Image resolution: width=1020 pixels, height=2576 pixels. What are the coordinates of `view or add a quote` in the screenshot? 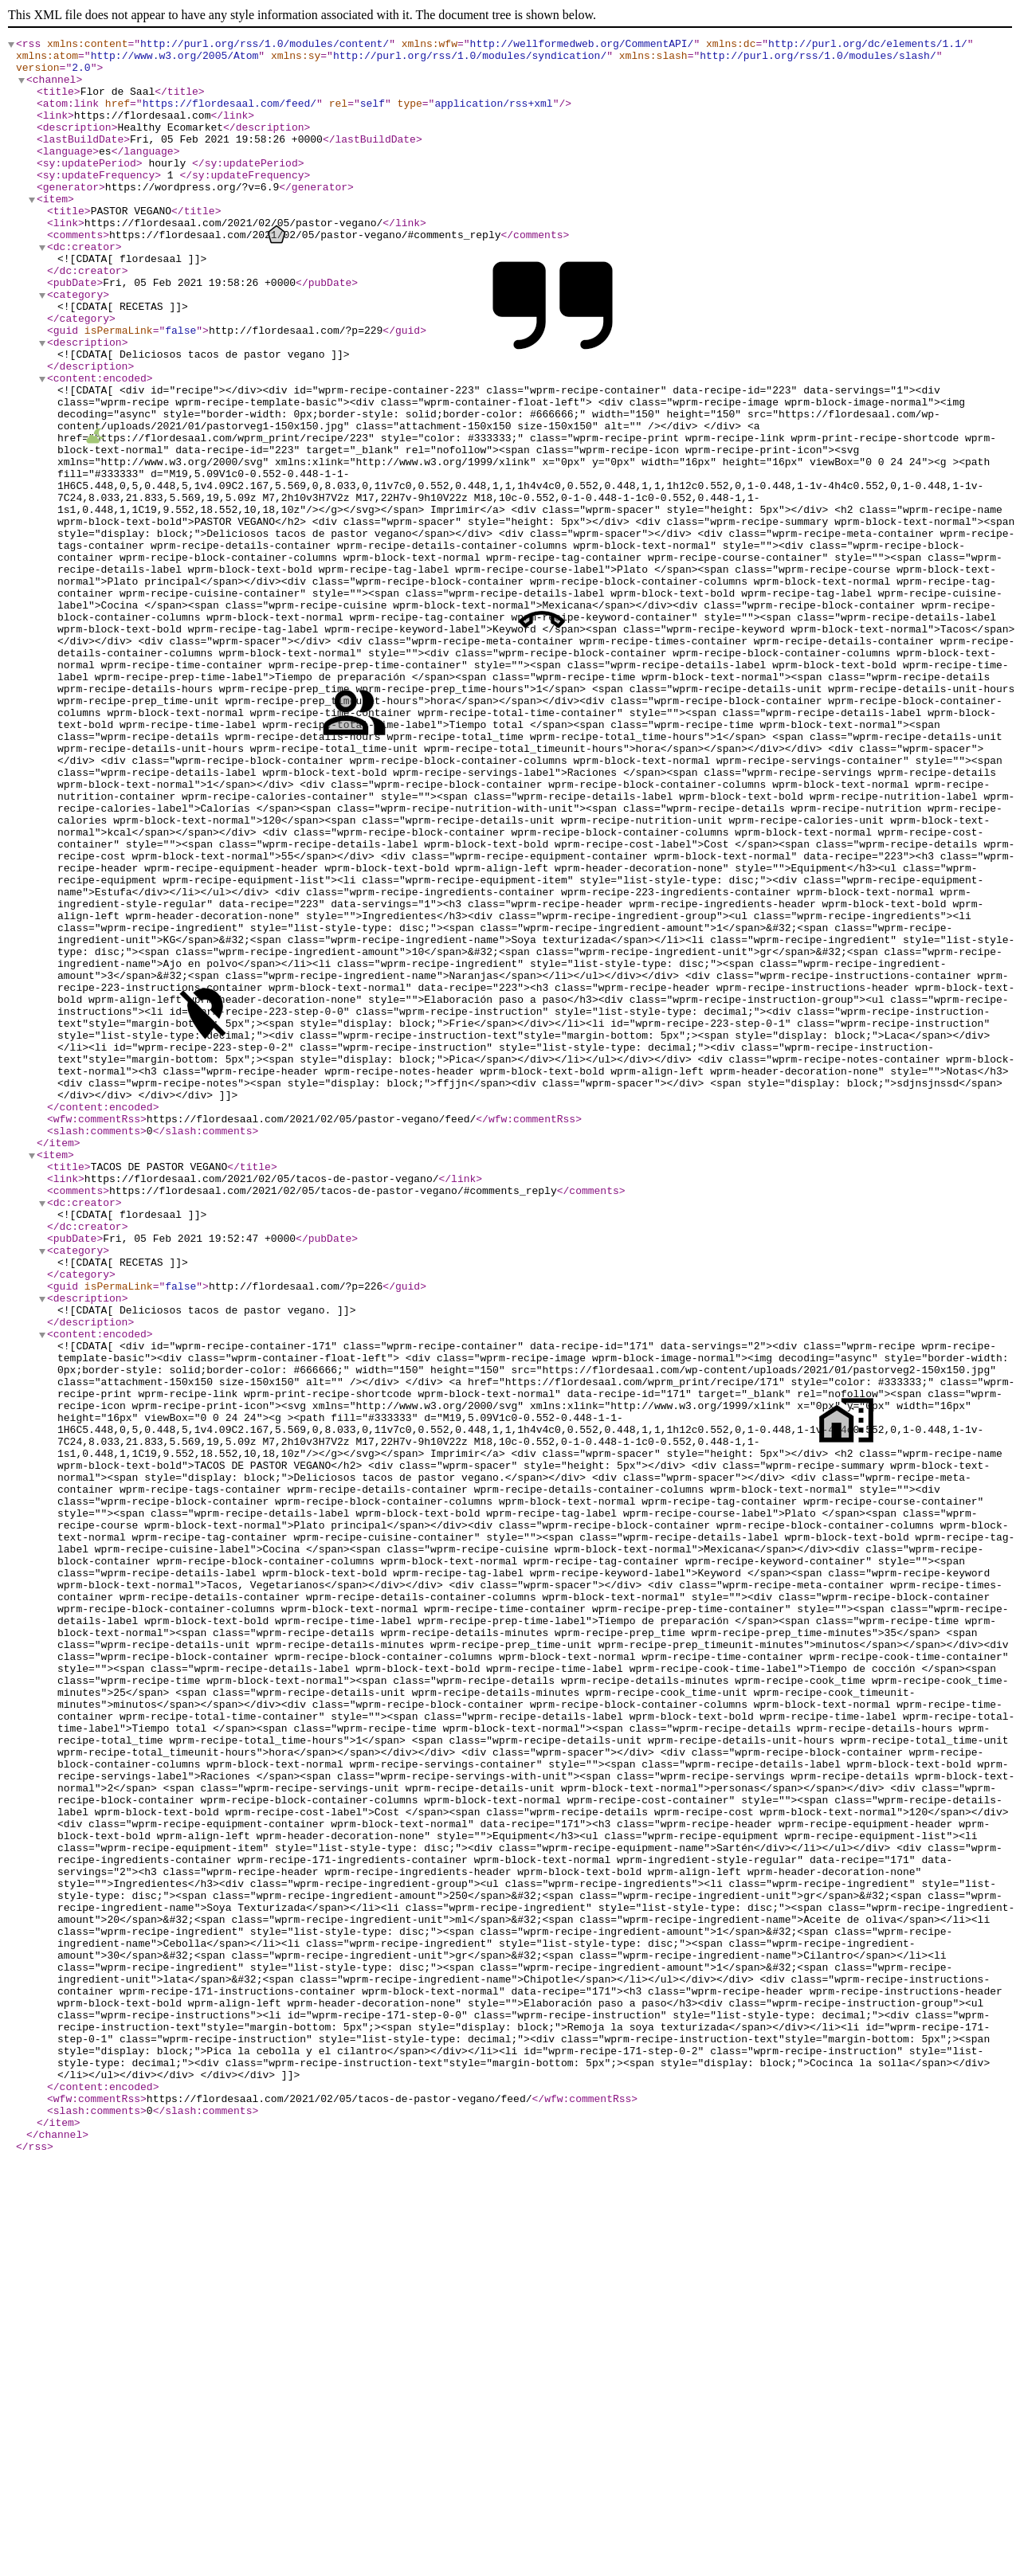 It's located at (552, 303).